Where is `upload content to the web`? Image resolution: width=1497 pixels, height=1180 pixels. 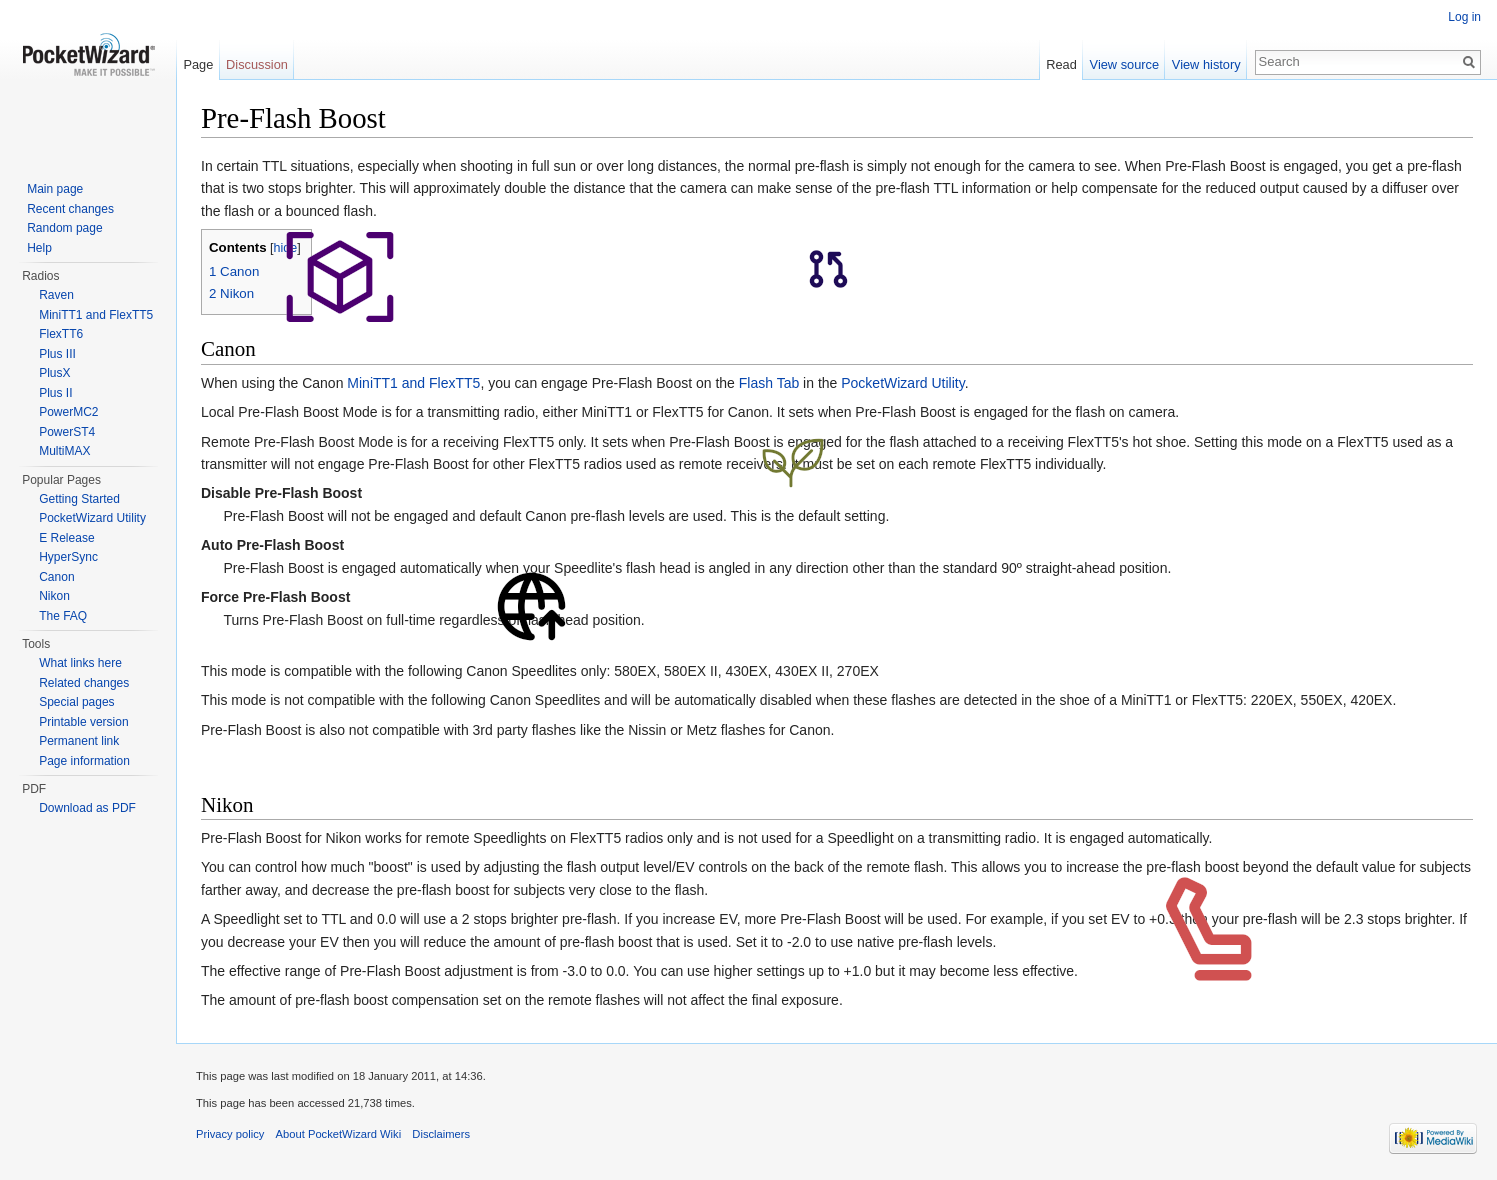
upload content to the web is located at coordinates (531, 606).